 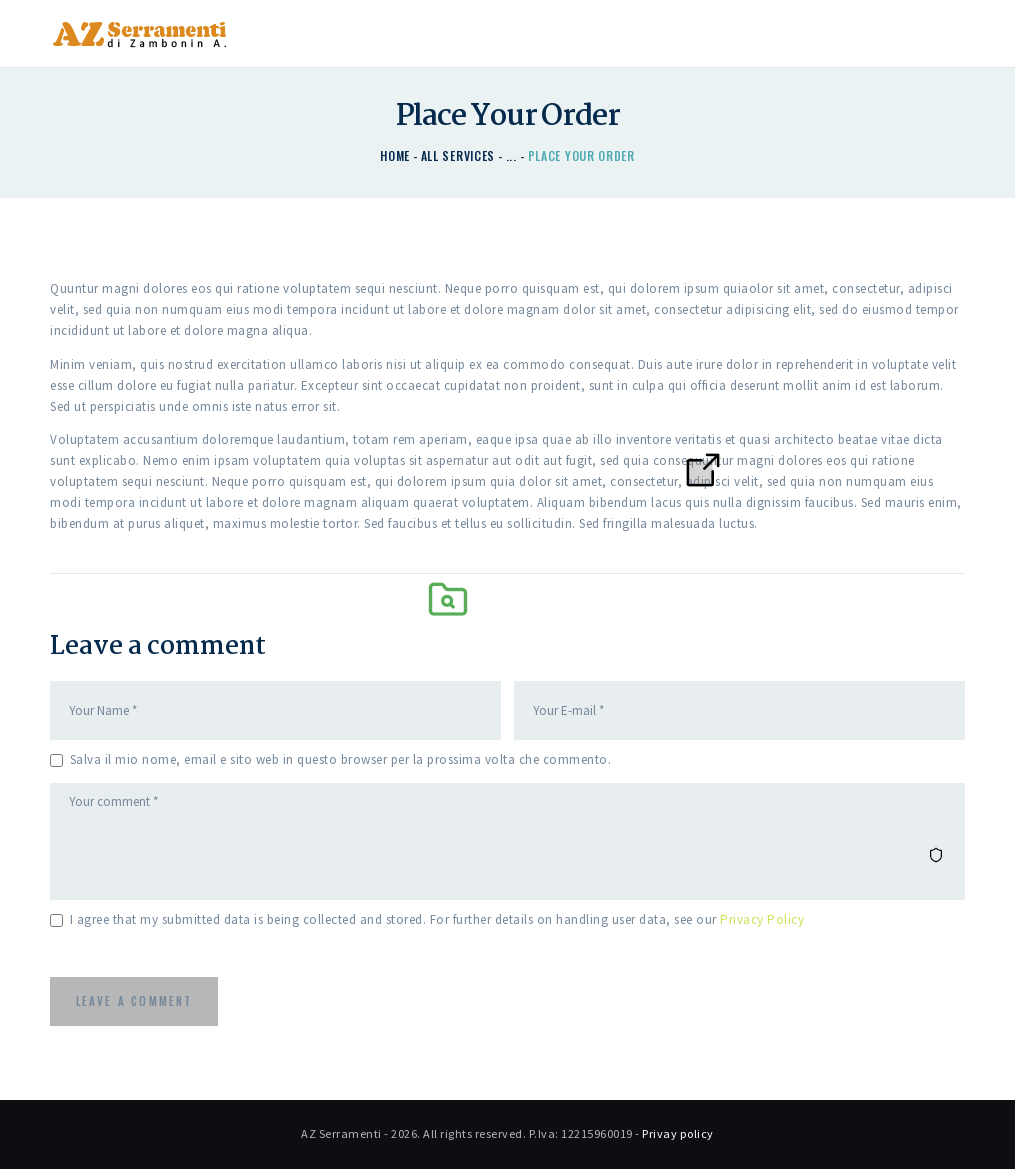 I want to click on open link in a new window or tab, so click(x=703, y=470).